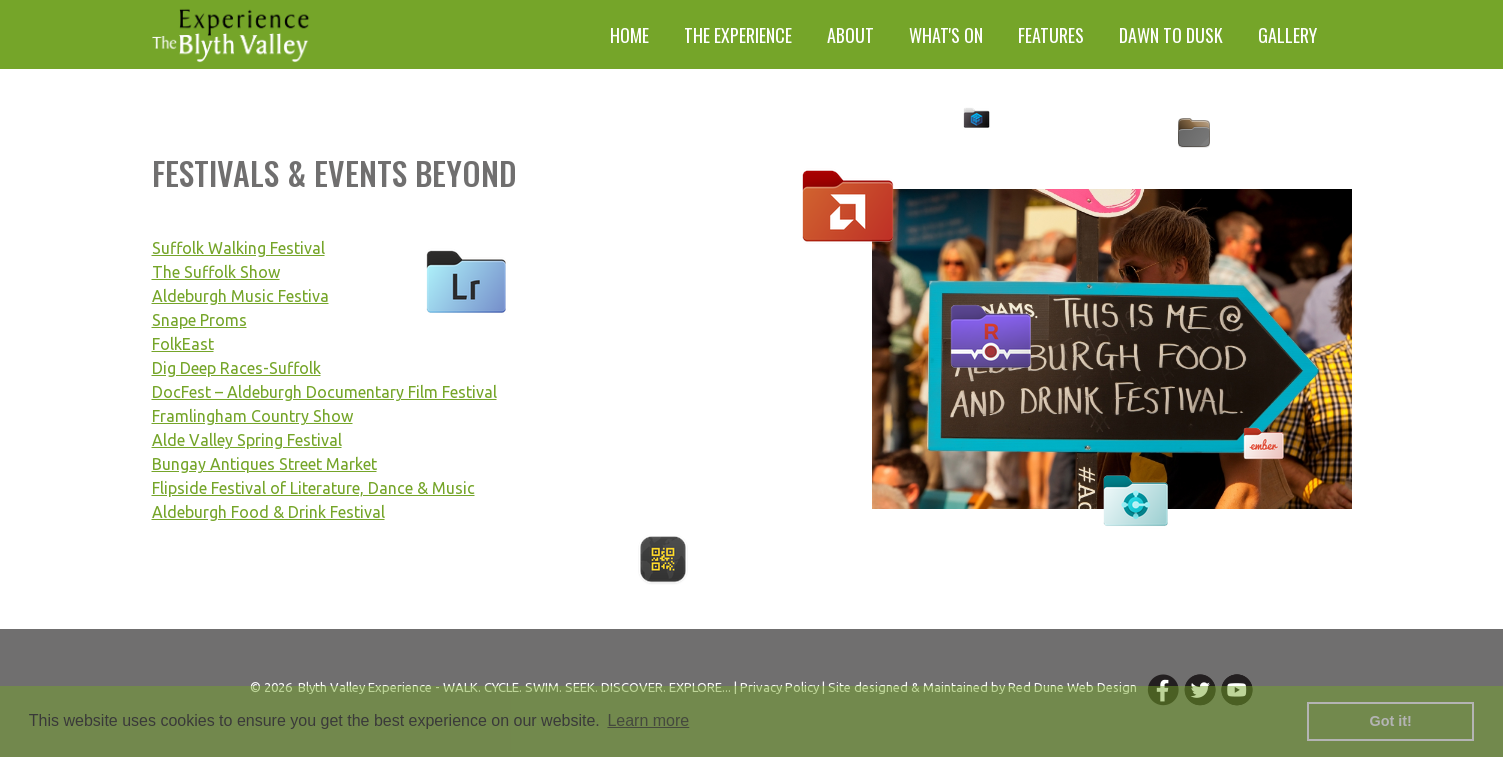 This screenshot has width=1503, height=757. Describe the element at coordinates (976, 118) in the screenshot. I see `open sequelize project folder` at that location.